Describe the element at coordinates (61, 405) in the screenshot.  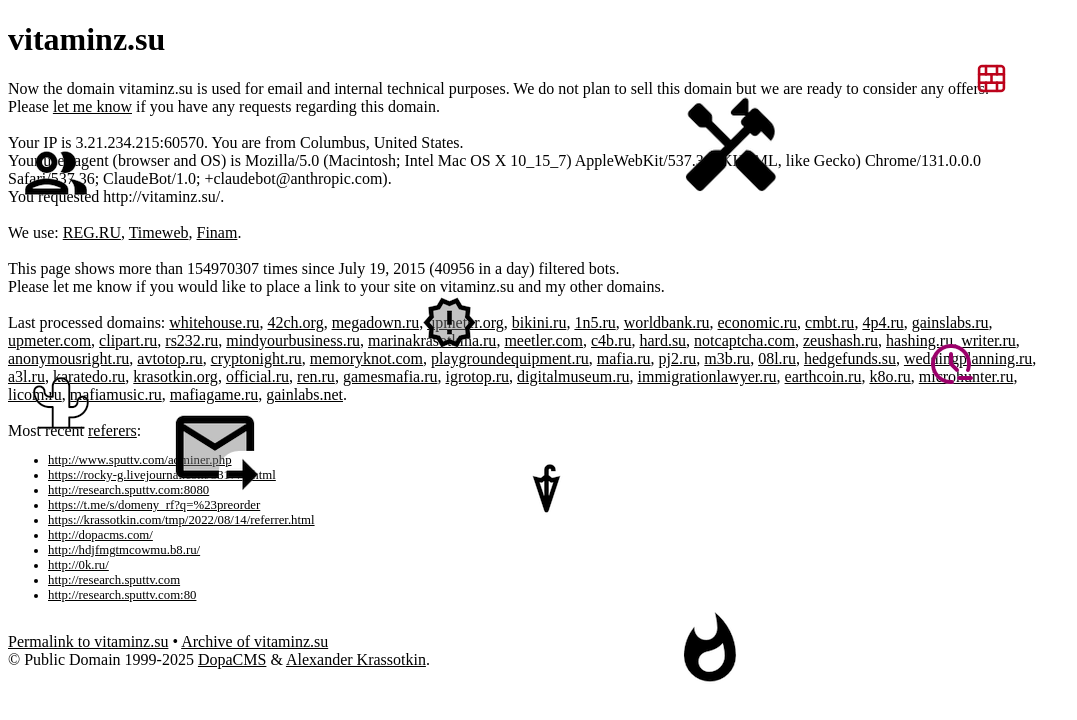
I see `indicates desert or arid climate theme` at that location.